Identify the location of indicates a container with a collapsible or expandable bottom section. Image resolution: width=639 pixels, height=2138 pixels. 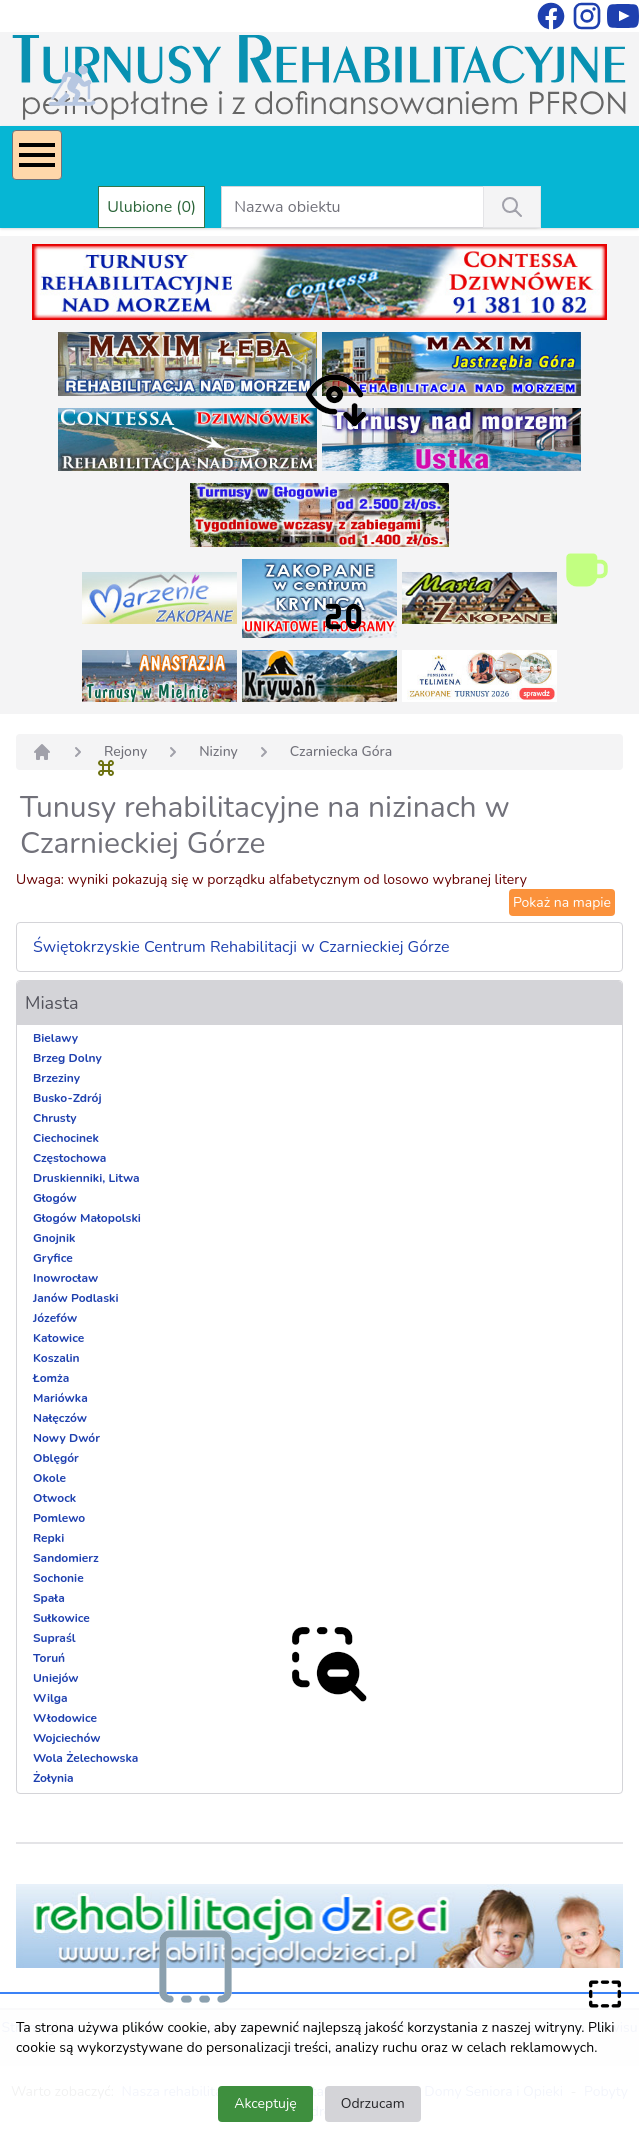
(195, 1966).